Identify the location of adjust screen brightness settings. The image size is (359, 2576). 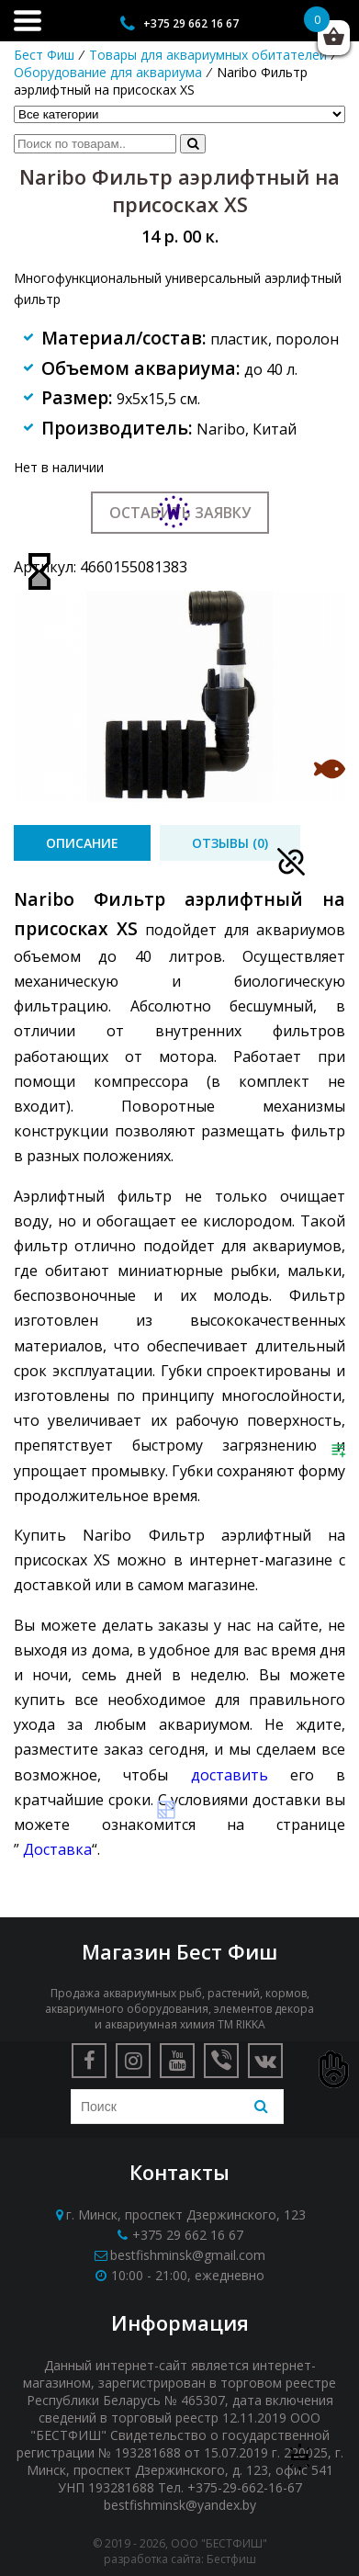
(299, 2457).